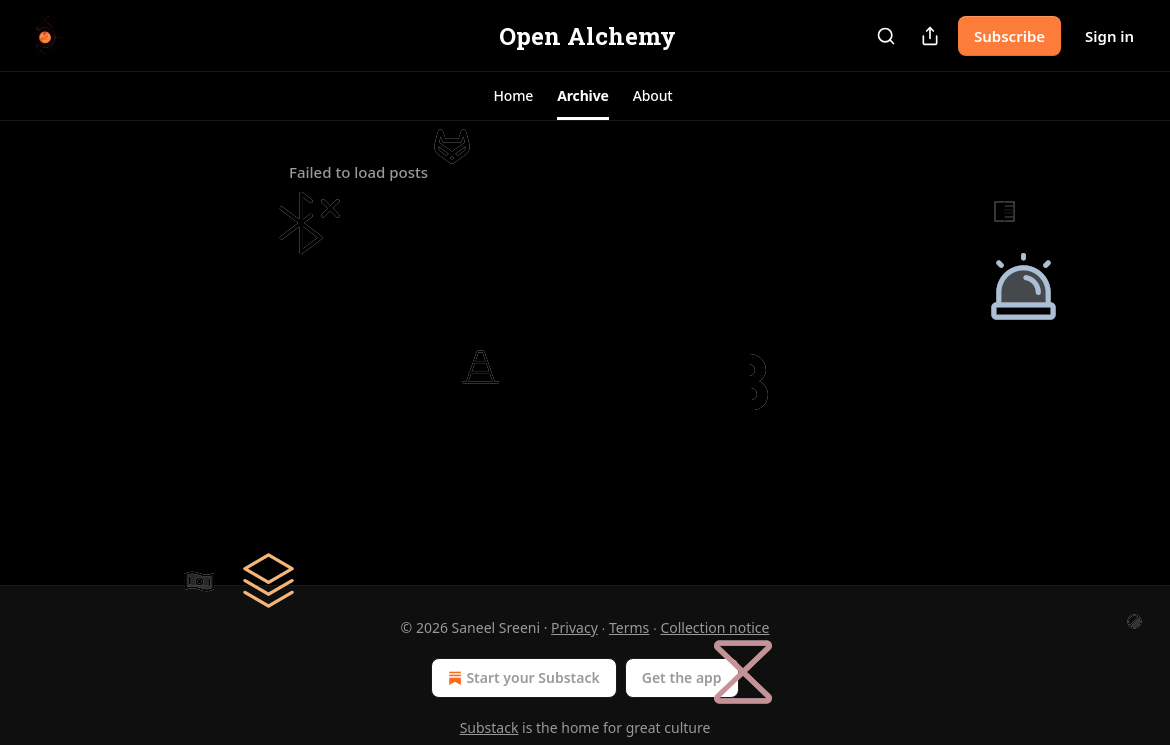 Image resolution: width=1170 pixels, height=745 pixels. Describe the element at coordinates (268, 580) in the screenshot. I see `view layers or stacked items` at that location.